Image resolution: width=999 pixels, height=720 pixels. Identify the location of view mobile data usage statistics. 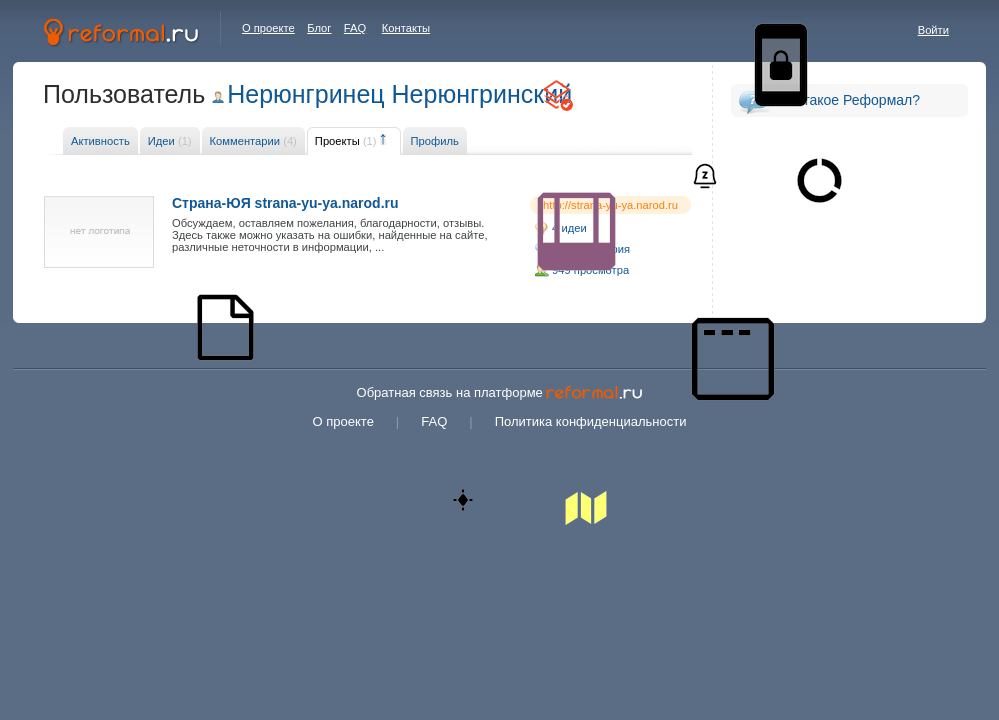
(819, 180).